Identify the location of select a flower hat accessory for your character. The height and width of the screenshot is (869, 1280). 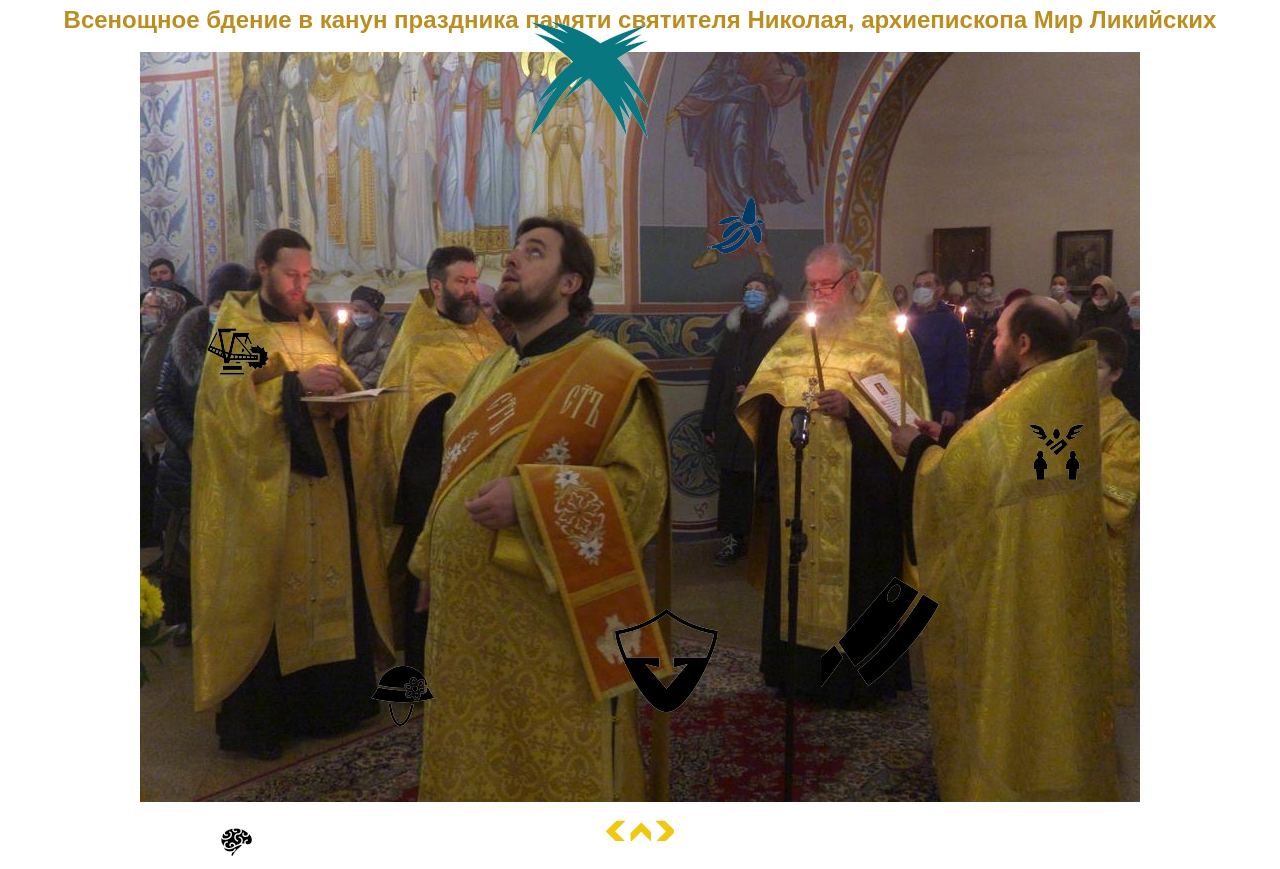
(403, 696).